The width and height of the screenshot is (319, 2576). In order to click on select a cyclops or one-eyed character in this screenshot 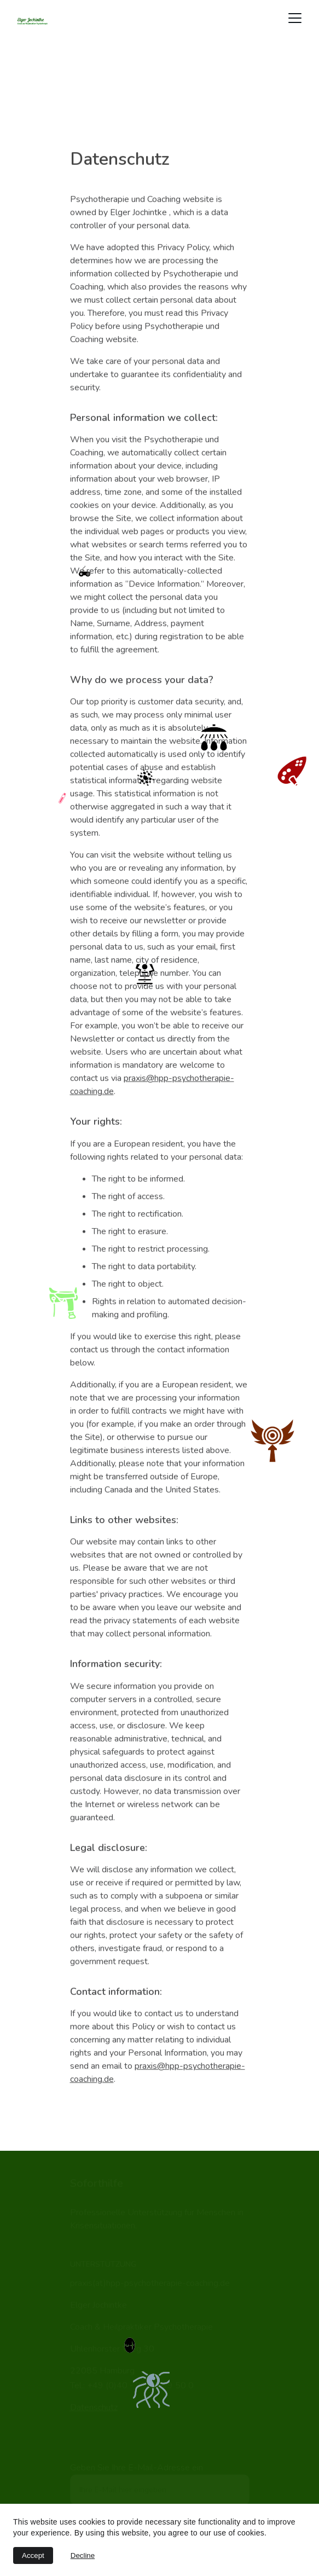, I will do `click(130, 2345)`.